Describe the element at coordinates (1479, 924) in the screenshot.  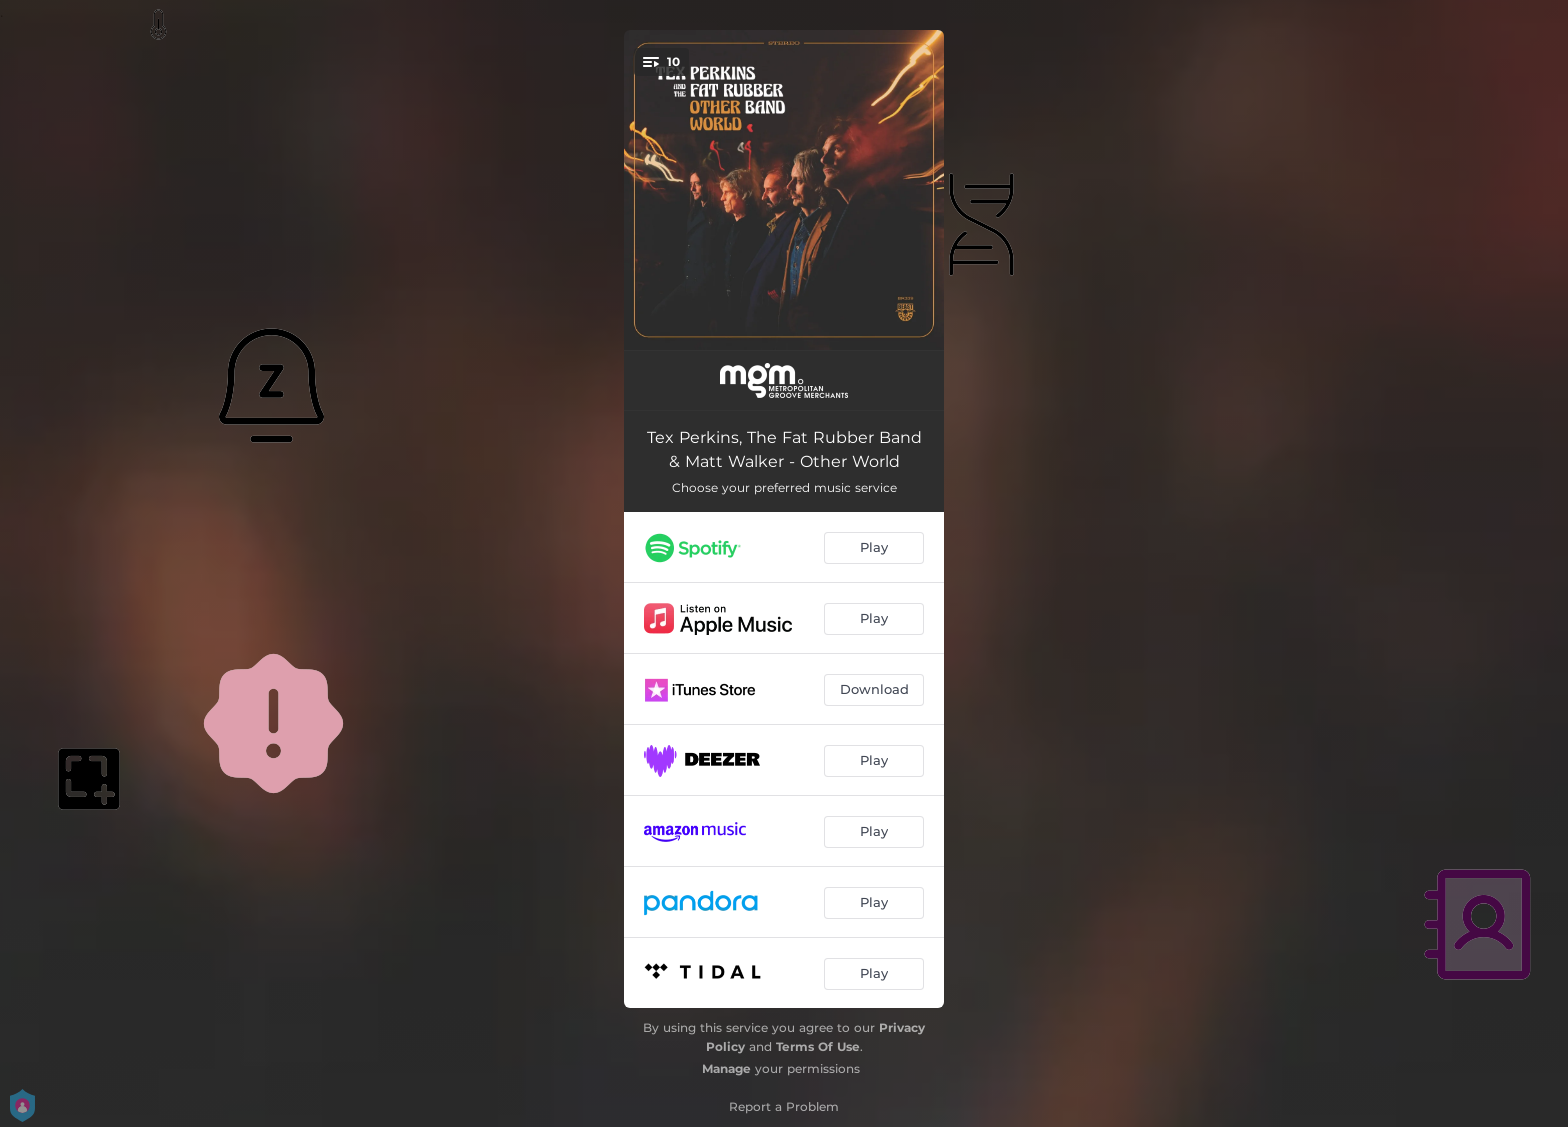
I see `open your contacts list` at that location.